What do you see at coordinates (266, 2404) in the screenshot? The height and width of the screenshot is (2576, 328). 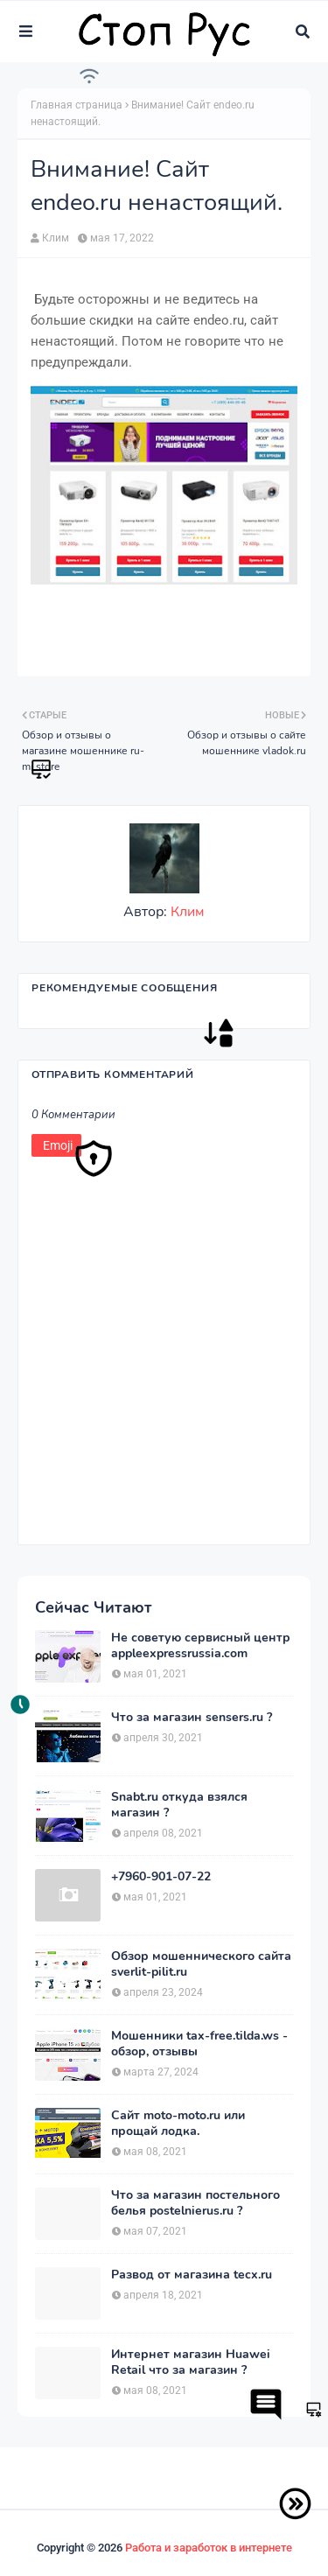 I see `add a comment to this item` at bounding box center [266, 2404].